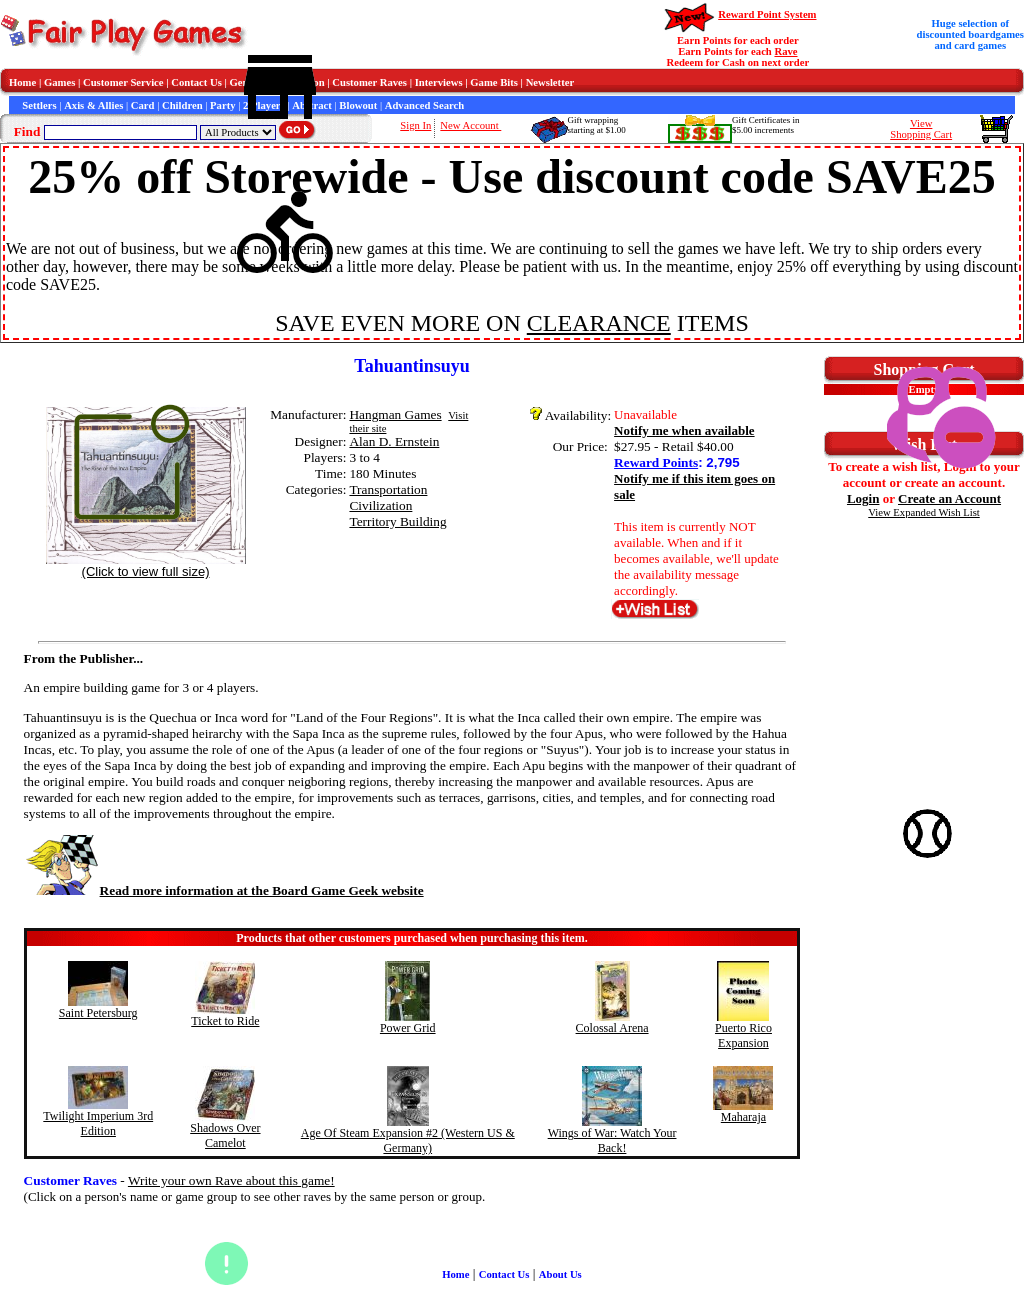  What do you see at coordinates (280, 87) in the screenshot?
I see `find nearby stores or shopping locations` at bounding box center [280, 87].